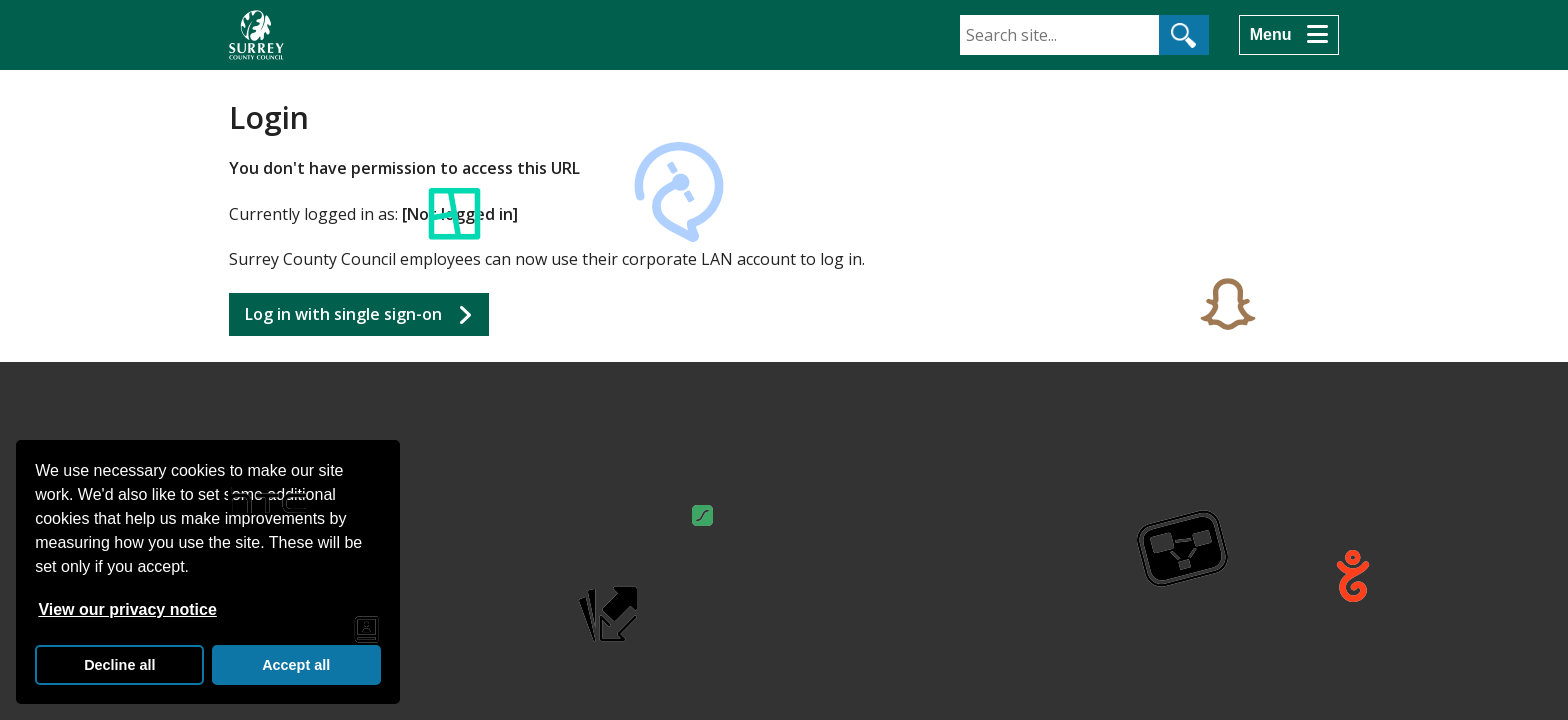 This screenshot has height=720, width=1568. Describe the element at coordinates (1228, 303) in the screenshot. I see `open snapchat` at that location.